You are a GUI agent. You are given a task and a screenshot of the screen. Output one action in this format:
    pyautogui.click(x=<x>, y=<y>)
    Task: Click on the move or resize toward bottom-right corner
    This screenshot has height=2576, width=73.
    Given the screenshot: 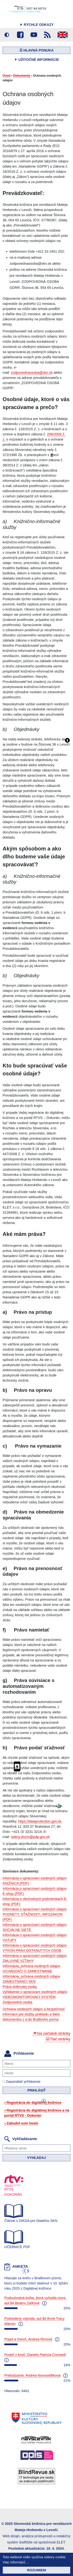 What is the action you would take?
    pyautogui.click(x=58, y=1806)
    